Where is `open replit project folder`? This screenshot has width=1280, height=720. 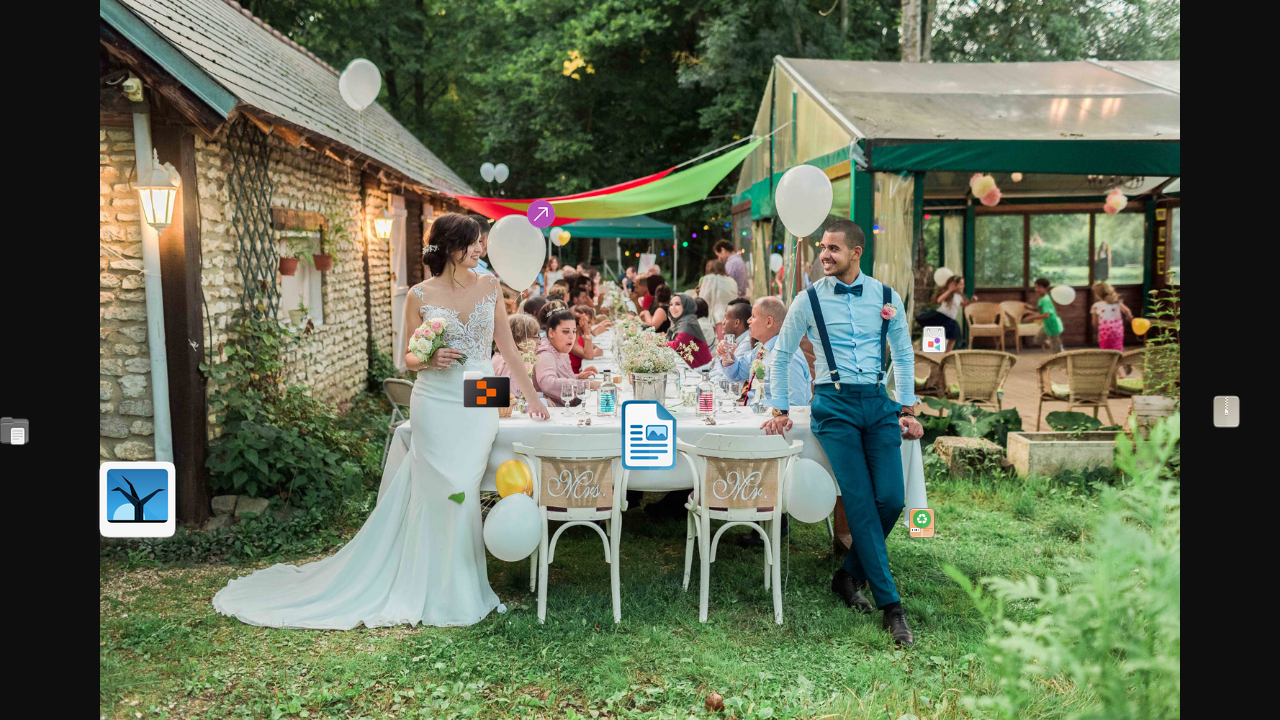
open replit project folder is located at coordinates (486, 390).